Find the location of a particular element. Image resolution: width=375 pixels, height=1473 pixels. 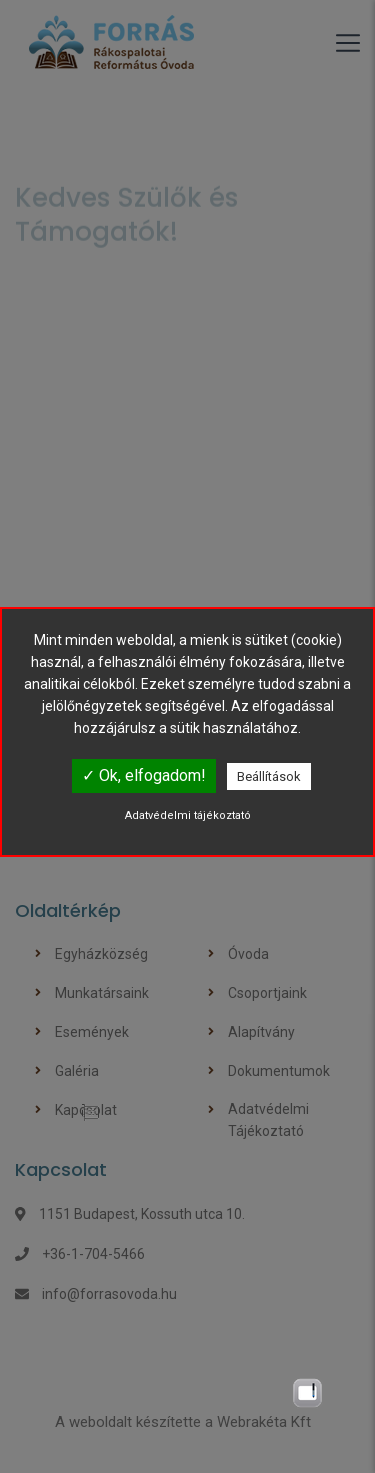

access tablet and display preferences is located at coordinates (307, 1393).